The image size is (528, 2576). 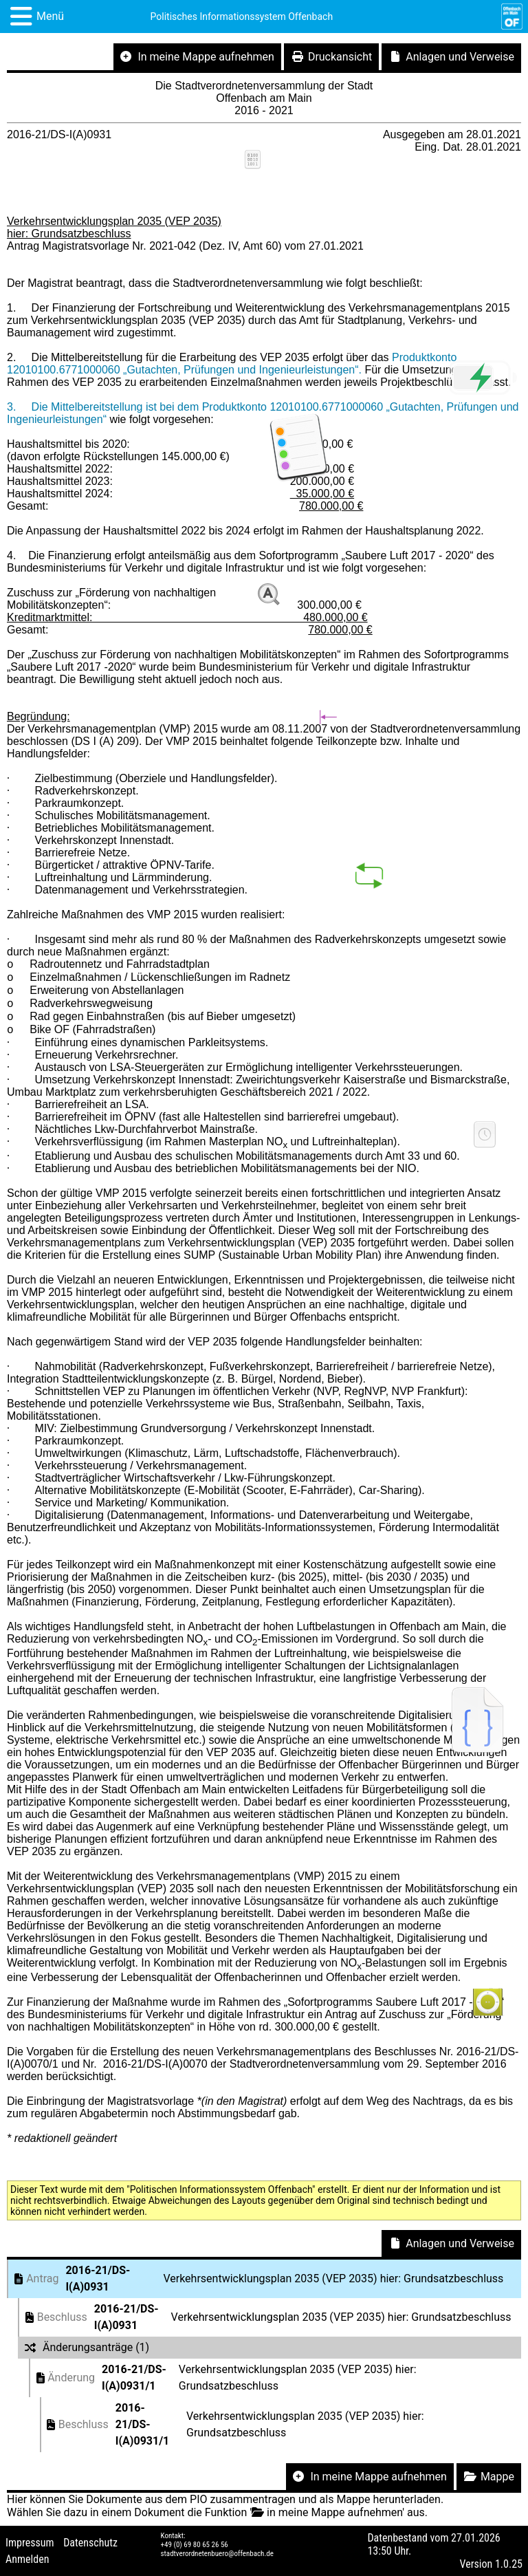 What do you see at coordinates (269, 594) in the screenshot?
I see `search within emails or messages` at bounding box center [269, 594].